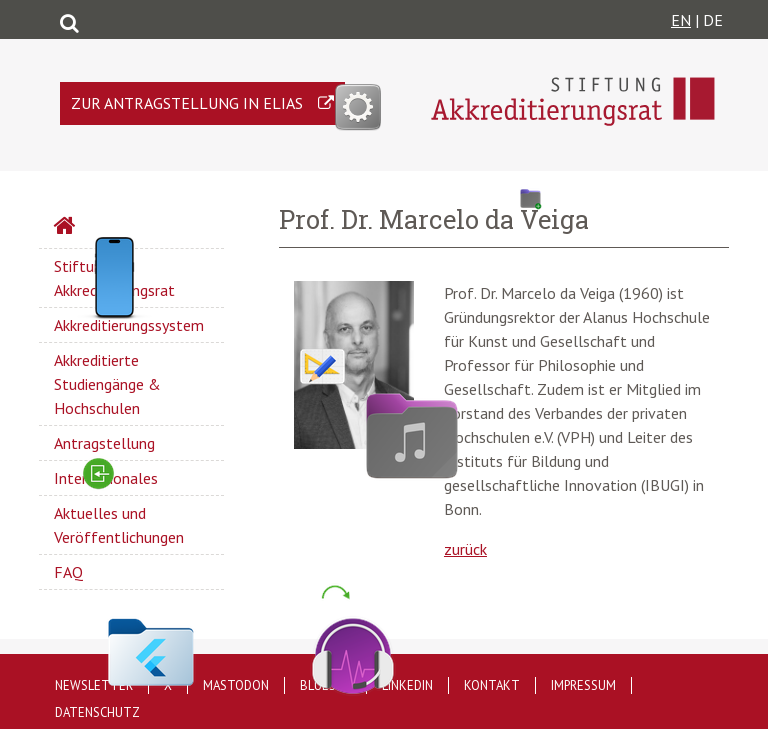  Describe the element at coordinates (412, 436) in the screenshot. I see `open your music folder` at that location.